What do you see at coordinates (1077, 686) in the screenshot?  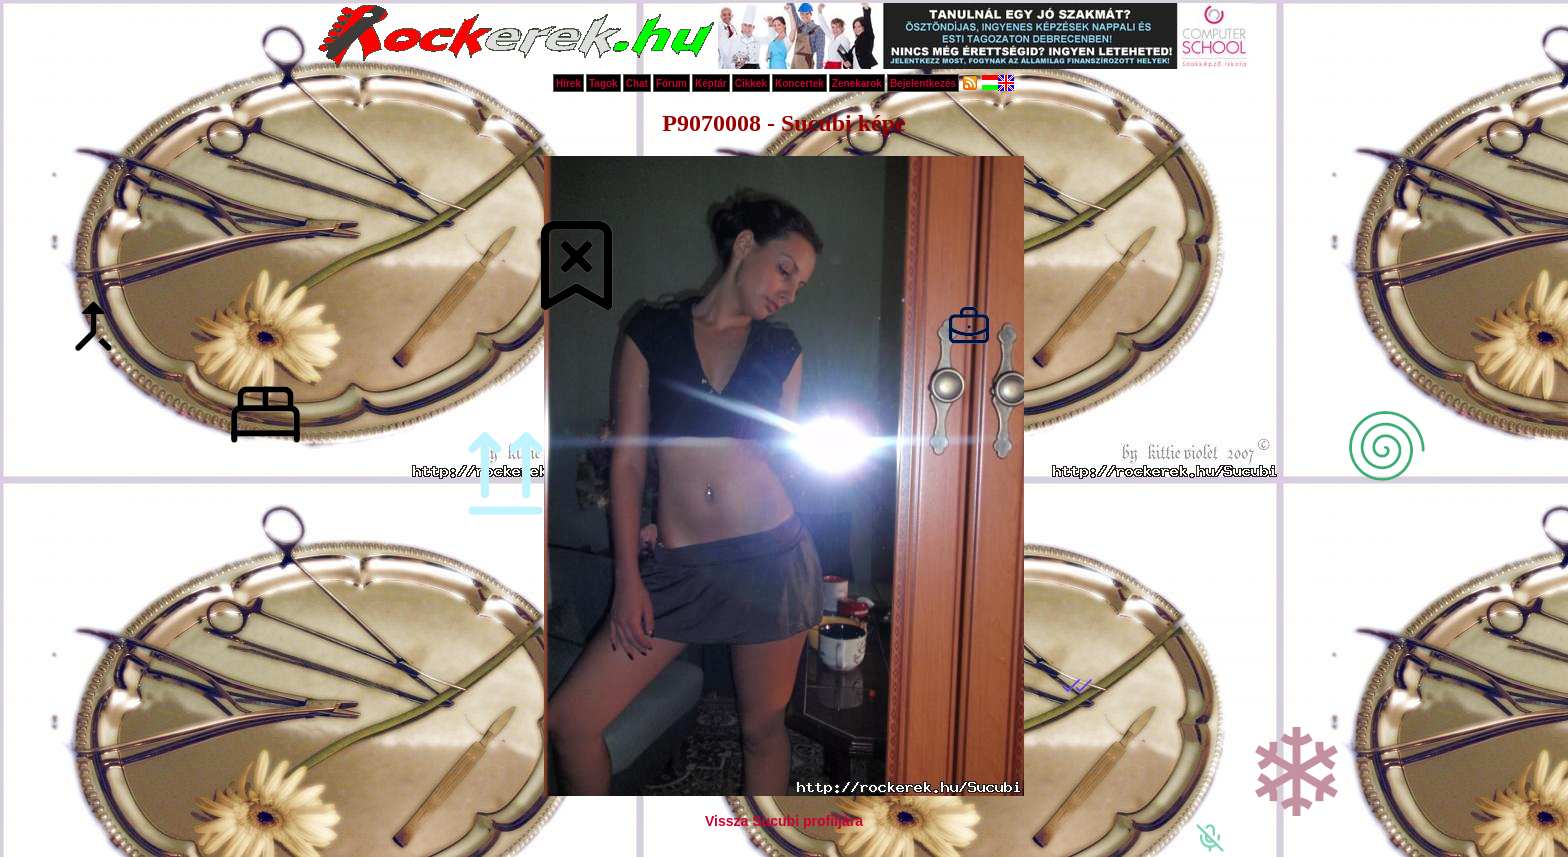 I see `indicates multiple items completed or verified` at bounding box center [1077, 686].